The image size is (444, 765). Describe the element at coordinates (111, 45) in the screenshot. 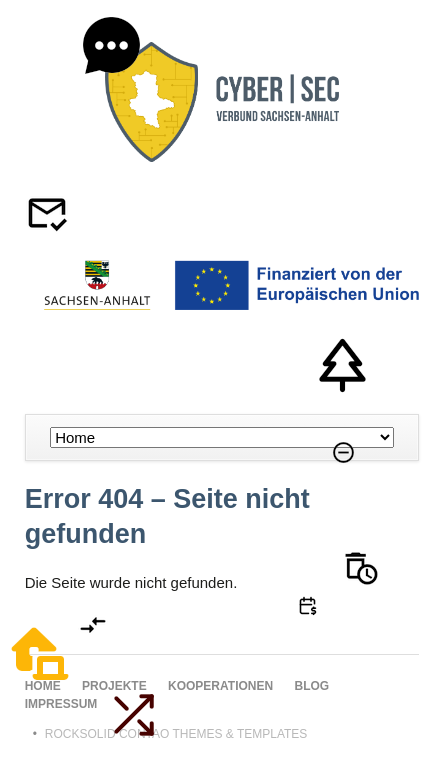

I see `open chat or messaging` at that location.